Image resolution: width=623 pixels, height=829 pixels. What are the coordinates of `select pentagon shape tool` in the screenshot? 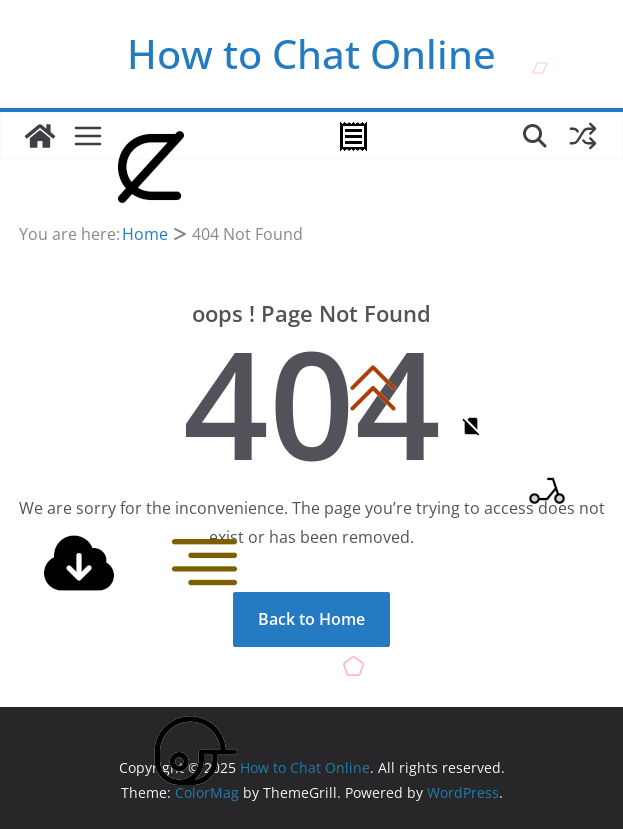 It's located at (353, 666).